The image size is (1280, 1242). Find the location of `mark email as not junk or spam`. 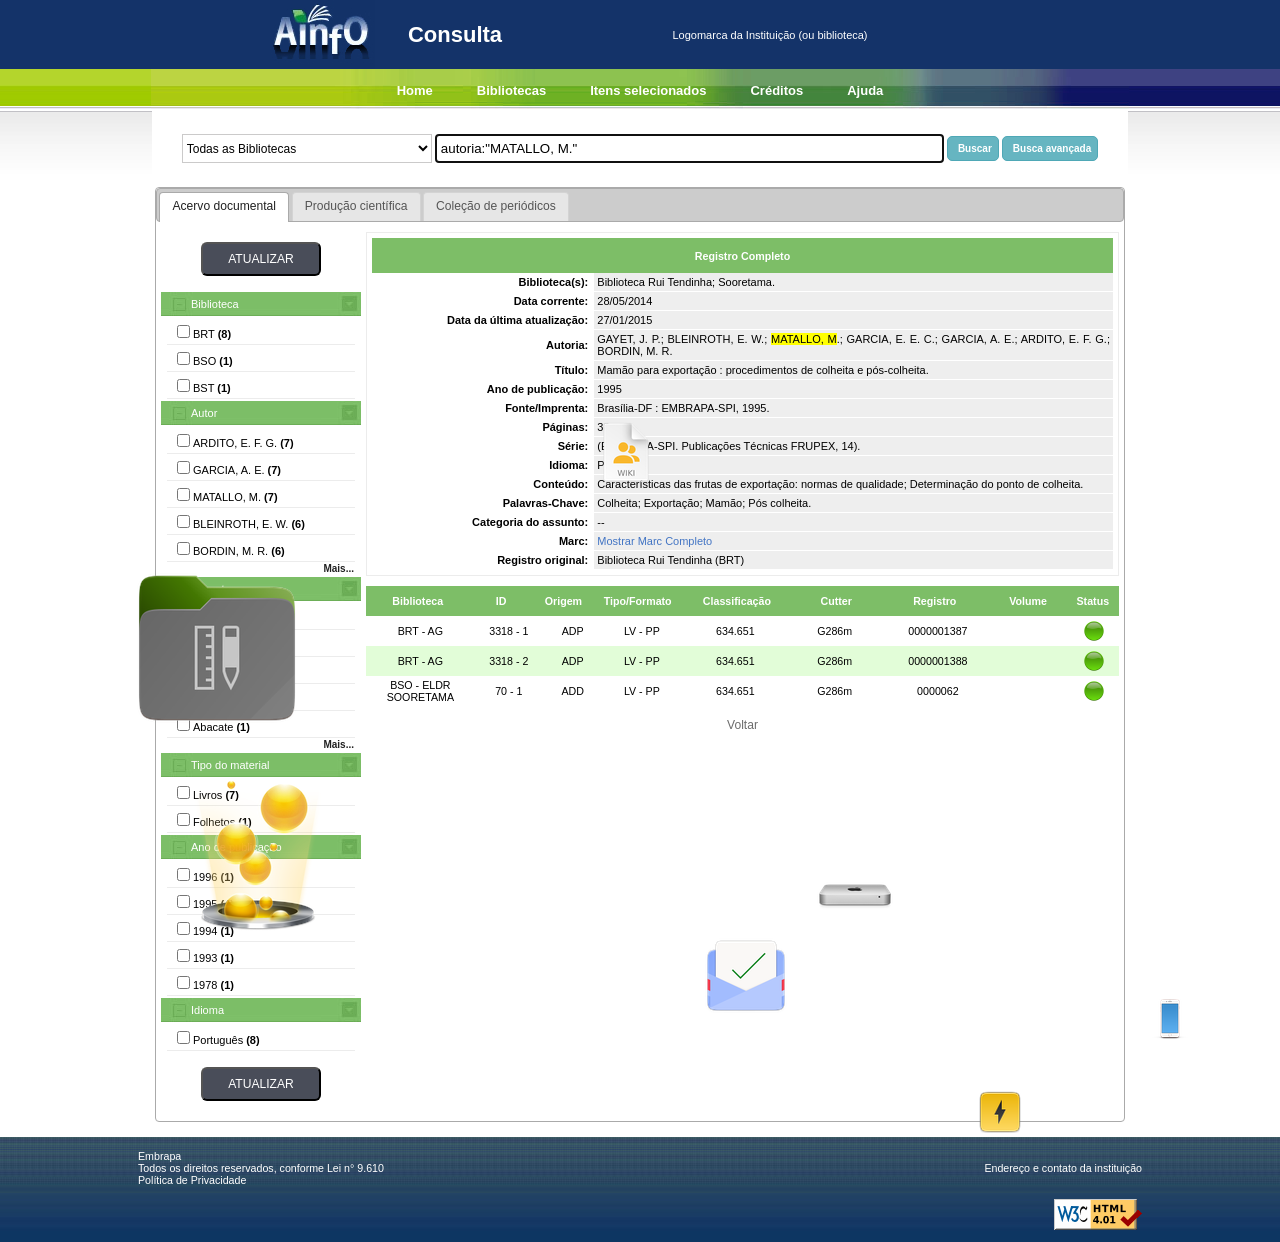

mark email as not junk or spam is located at coordinates (746, 980).